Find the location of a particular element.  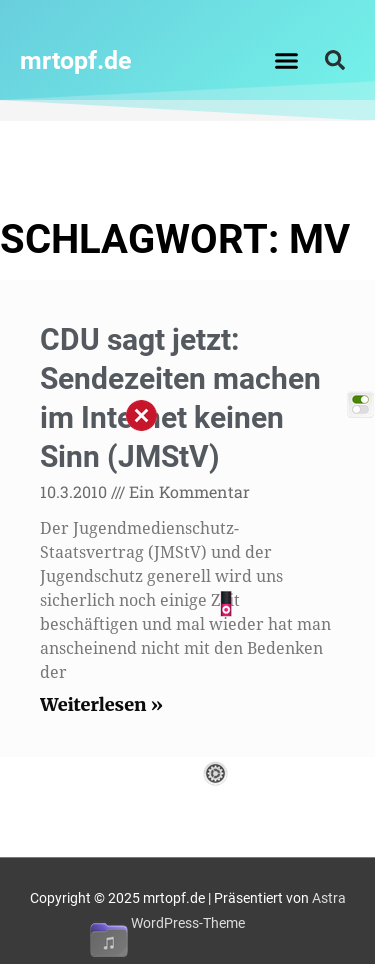

cancel the current action or operation is located at coordinates (141, 415).